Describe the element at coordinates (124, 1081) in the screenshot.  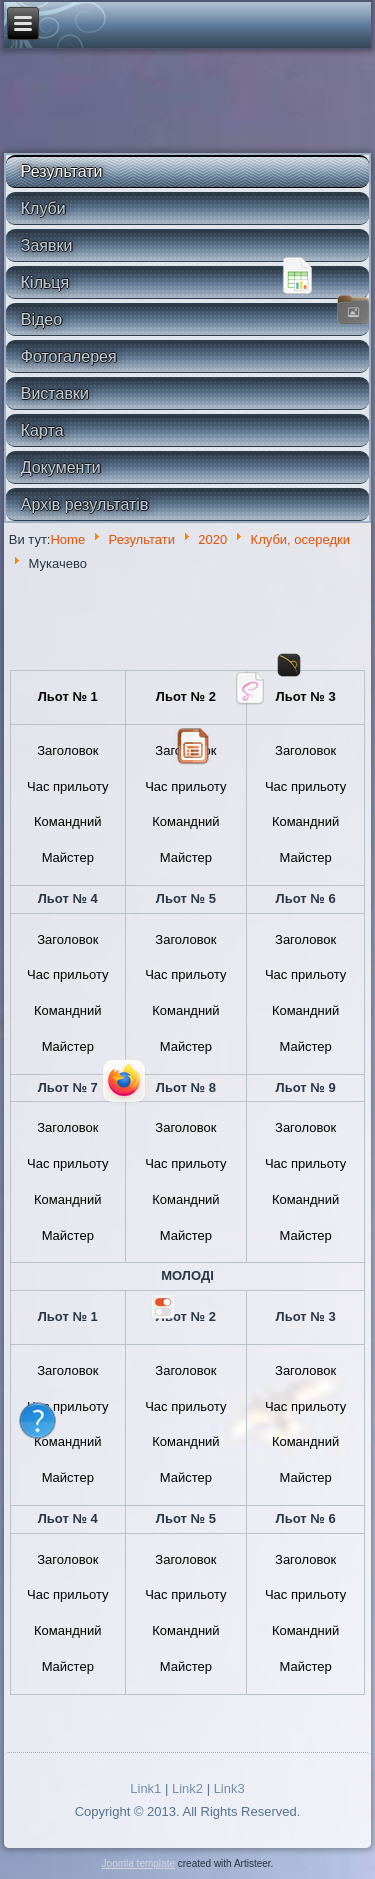
I see `open firefox web browser` at that location.